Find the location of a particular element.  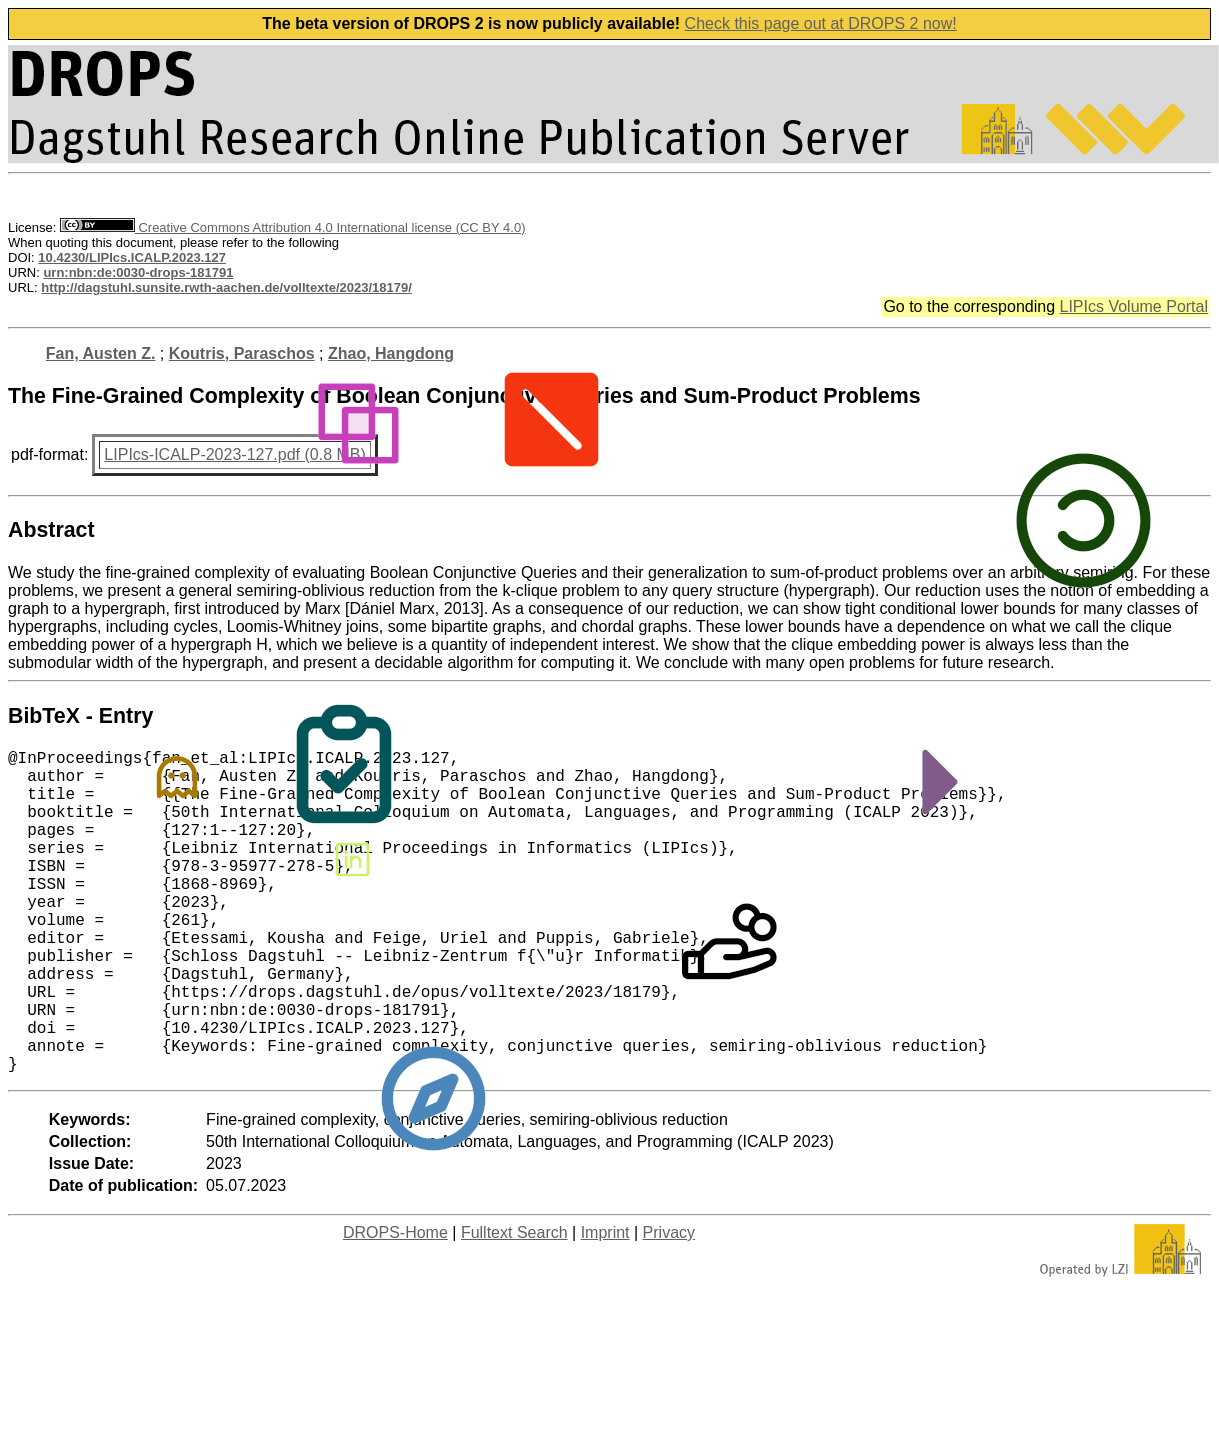

enable ghost mode or incognito browsing is located at coordinates (177, 778).